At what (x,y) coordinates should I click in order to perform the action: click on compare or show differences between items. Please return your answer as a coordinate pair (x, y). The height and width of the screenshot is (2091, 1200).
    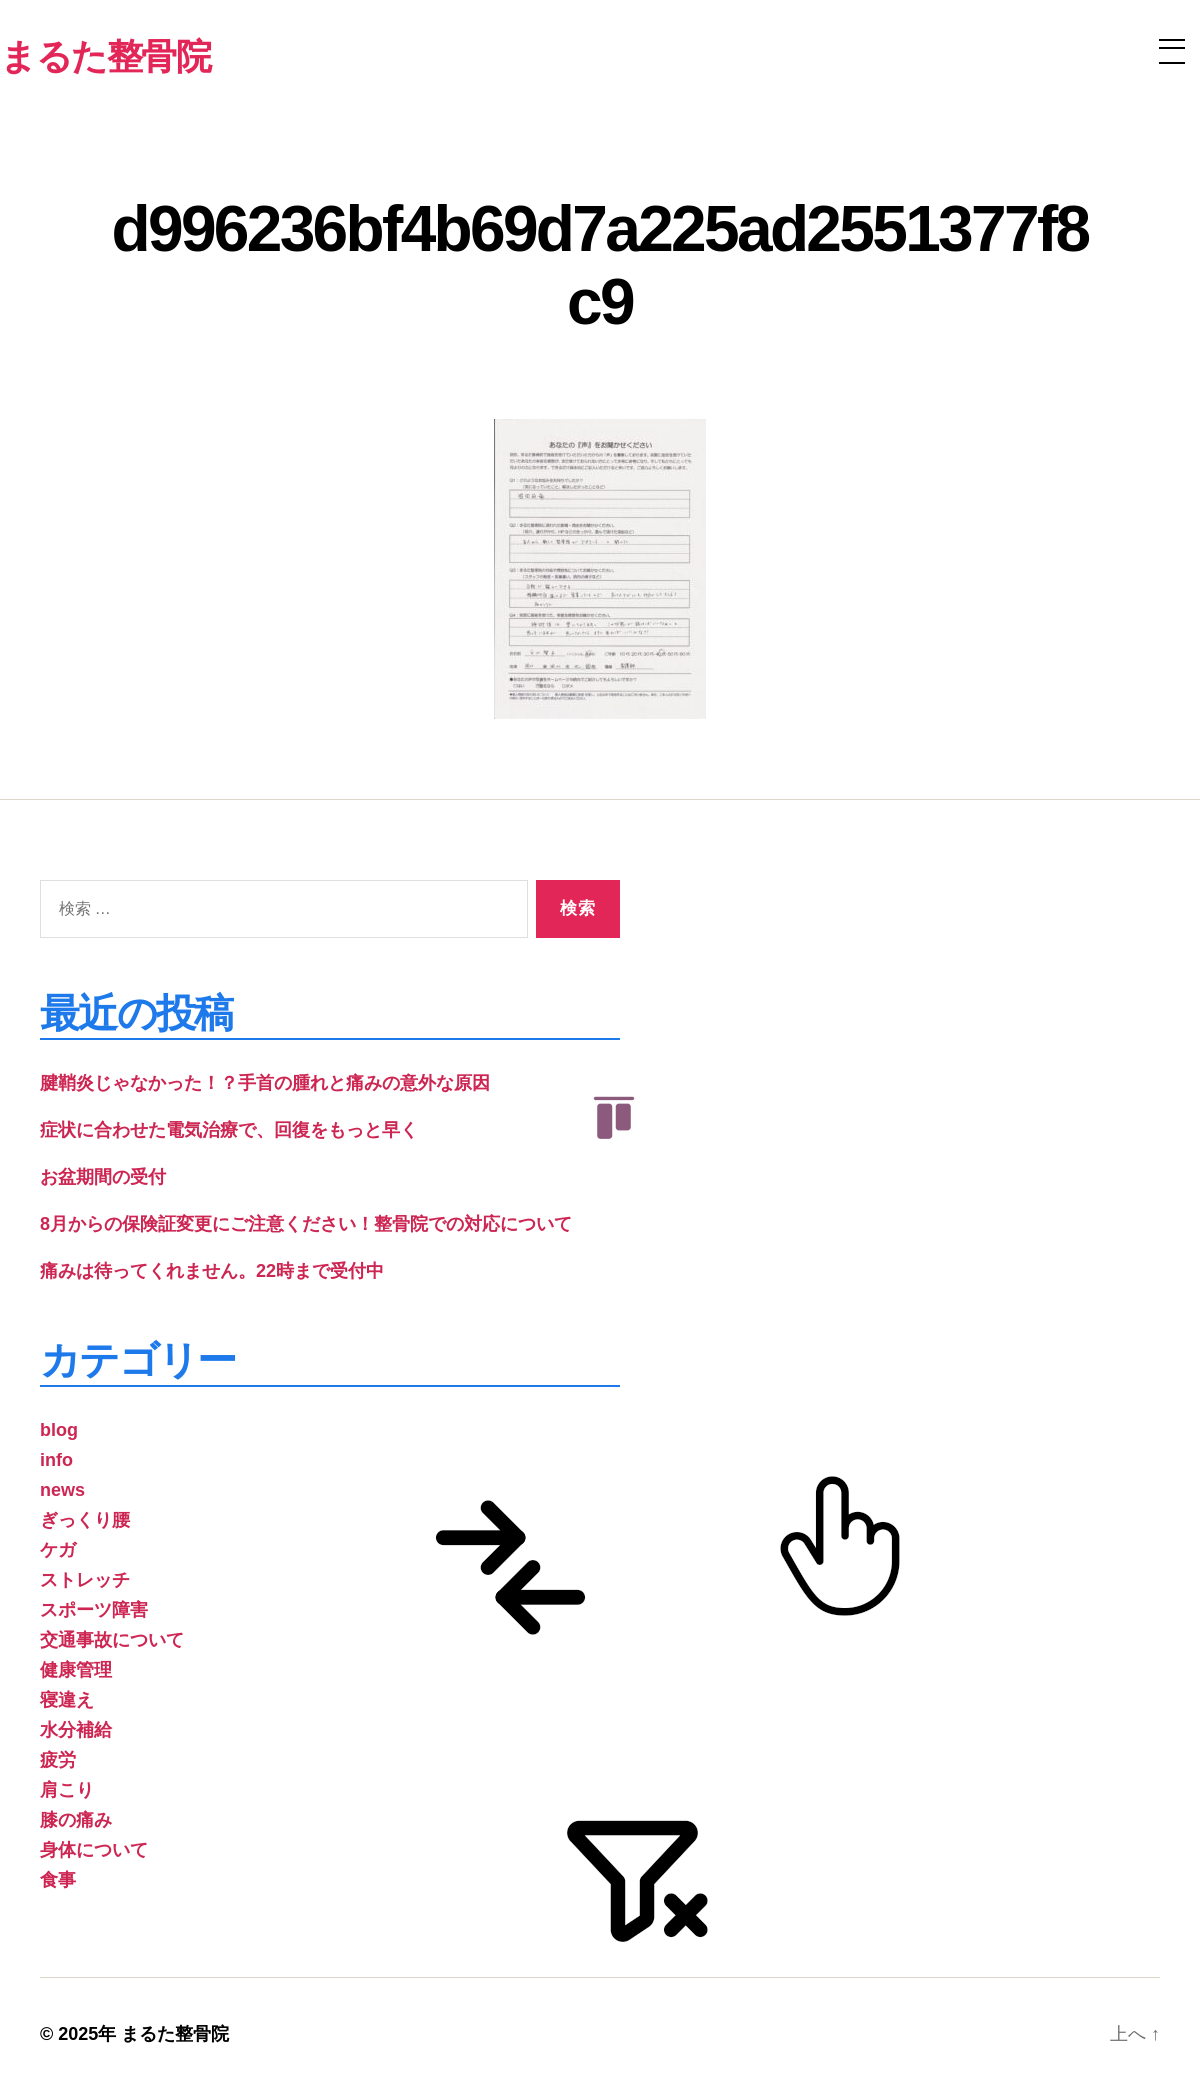
    Looking at the image, I should click on (510, 1567).